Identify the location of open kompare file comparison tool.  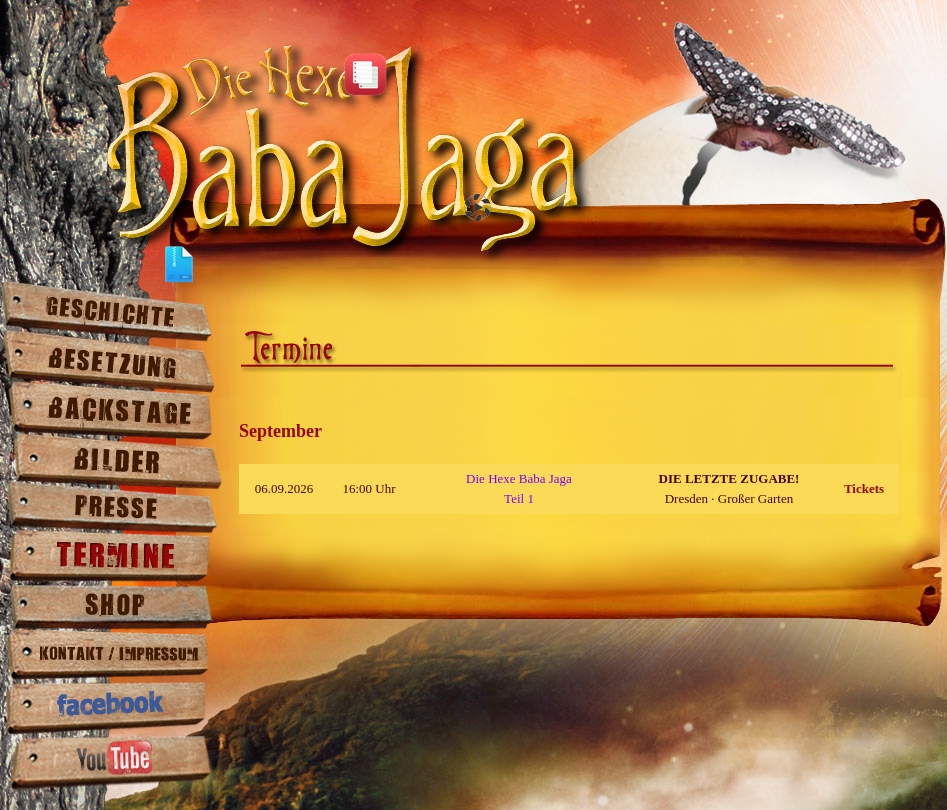
(365, 74).